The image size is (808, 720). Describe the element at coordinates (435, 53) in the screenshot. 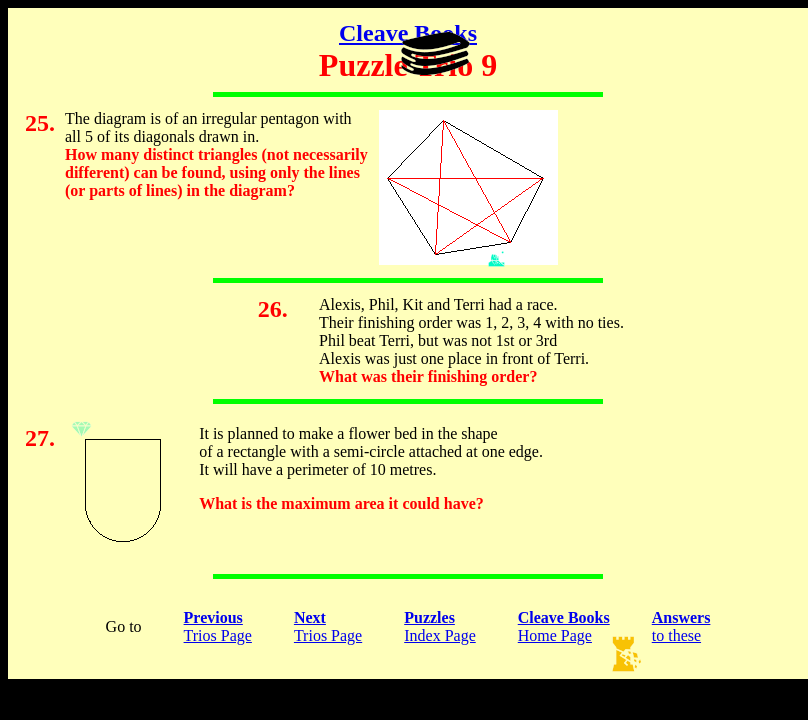

I see `select bedding or blanket item in inventory` at that location.